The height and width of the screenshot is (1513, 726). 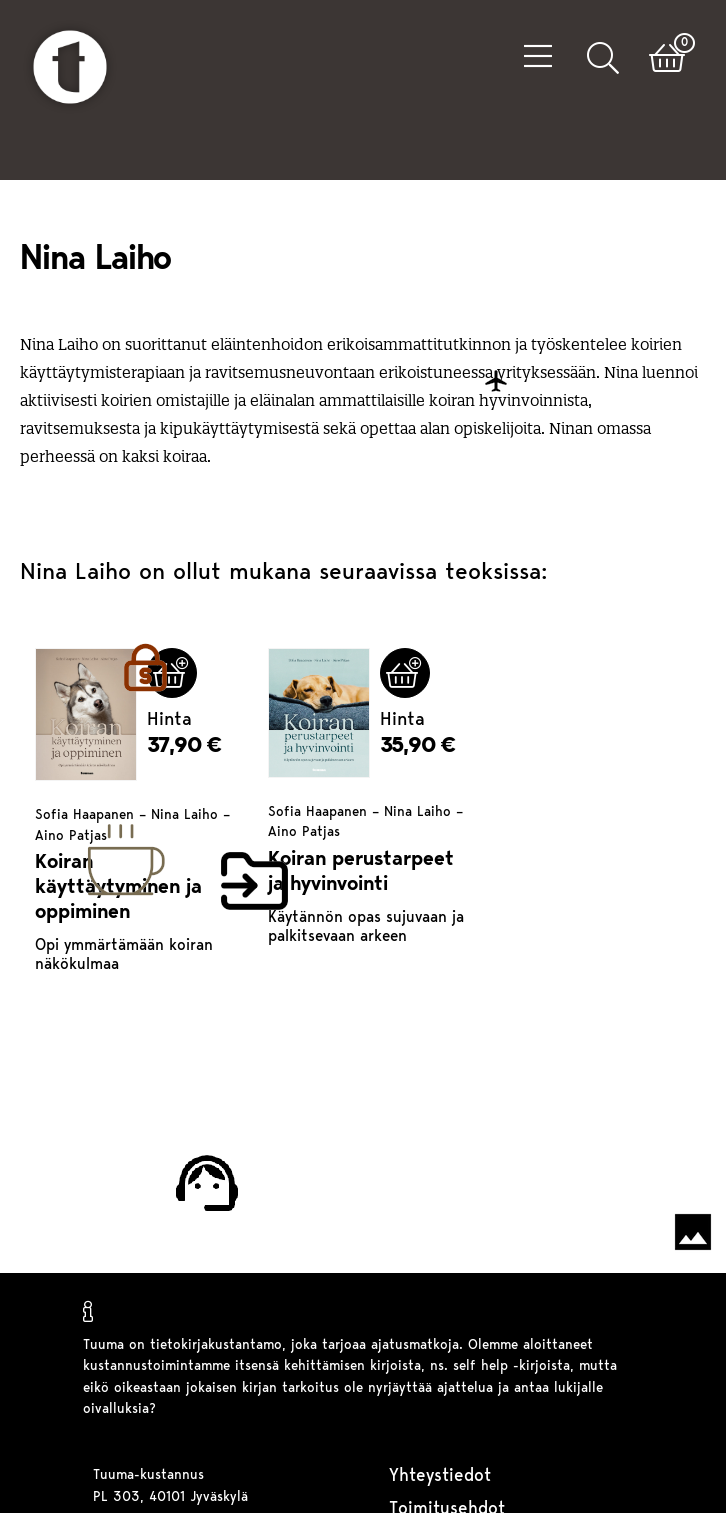 What do you see at coordinates (254, 882) in the screenshot?
I see `import files into folder` at bounding box center [254, 882].